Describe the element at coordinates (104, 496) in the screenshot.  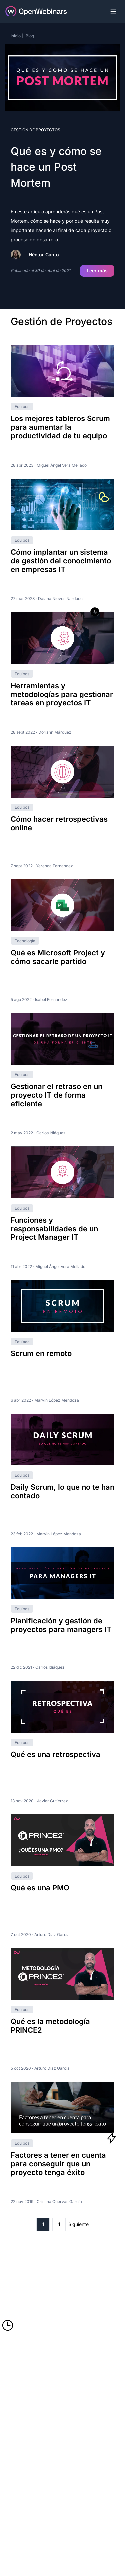
I see `browse egg or breakfast recipes` at that location.